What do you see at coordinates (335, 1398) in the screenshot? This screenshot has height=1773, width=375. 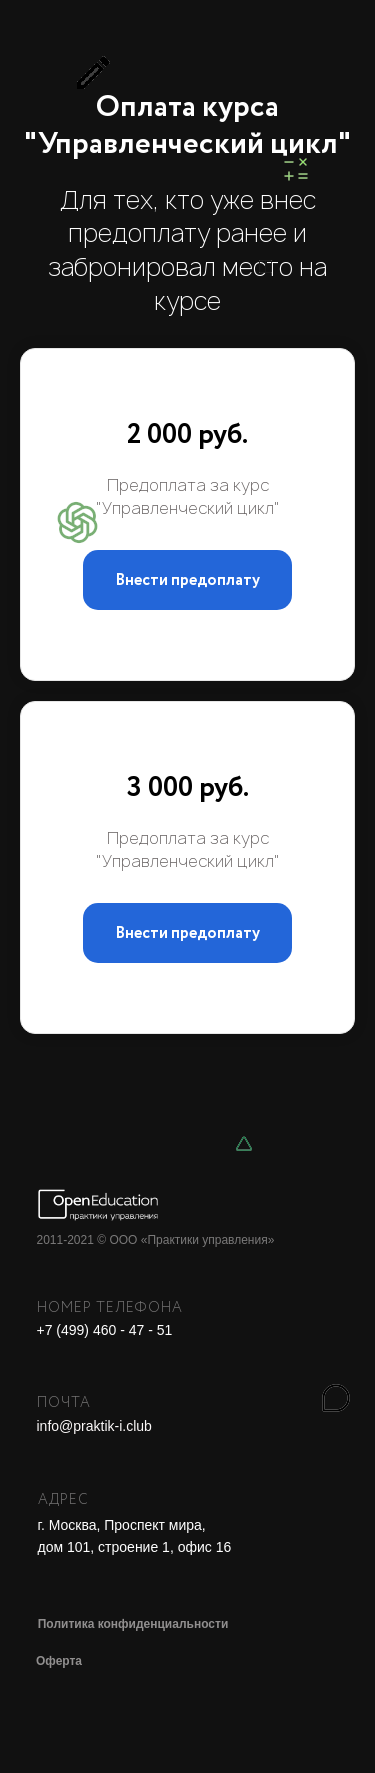 I see `open chat or messaging` at bounding box center [335, 1398].